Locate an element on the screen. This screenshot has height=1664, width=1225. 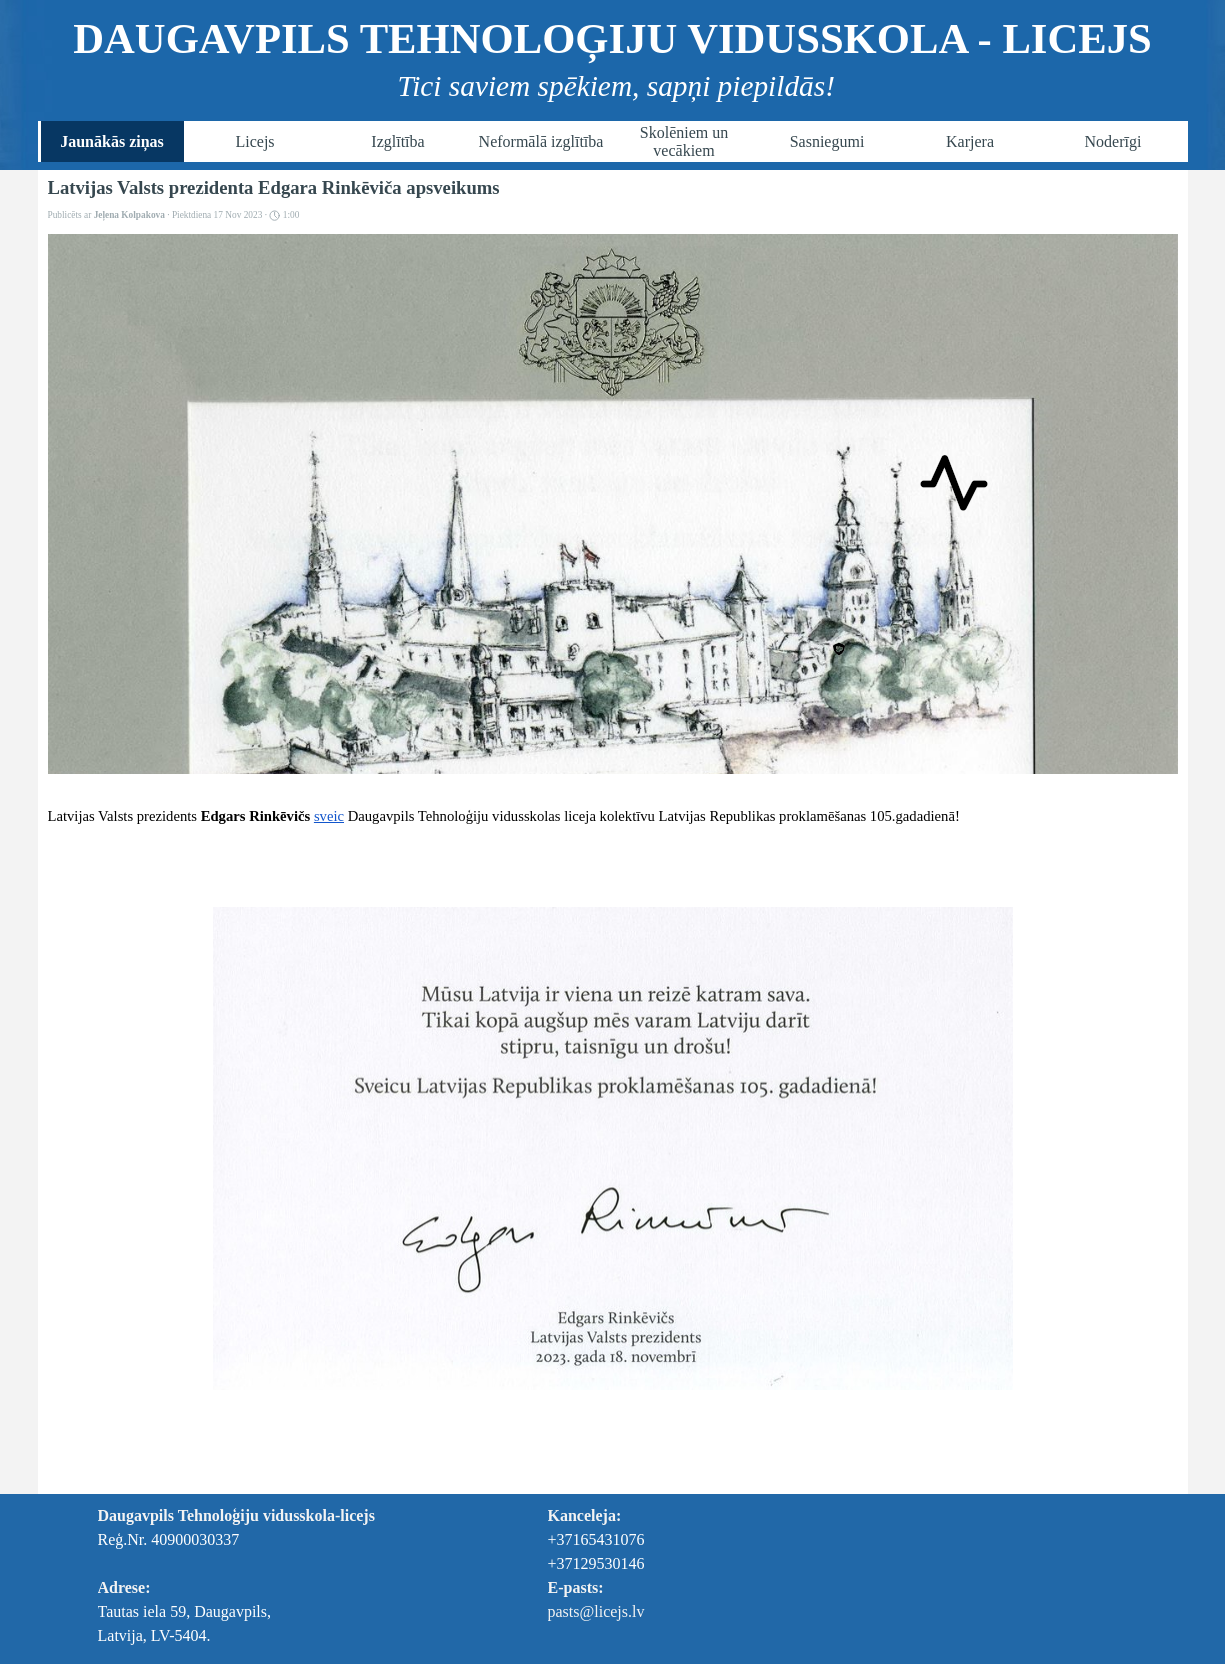
view health or heart rate data is located at coordinates (954, 484).